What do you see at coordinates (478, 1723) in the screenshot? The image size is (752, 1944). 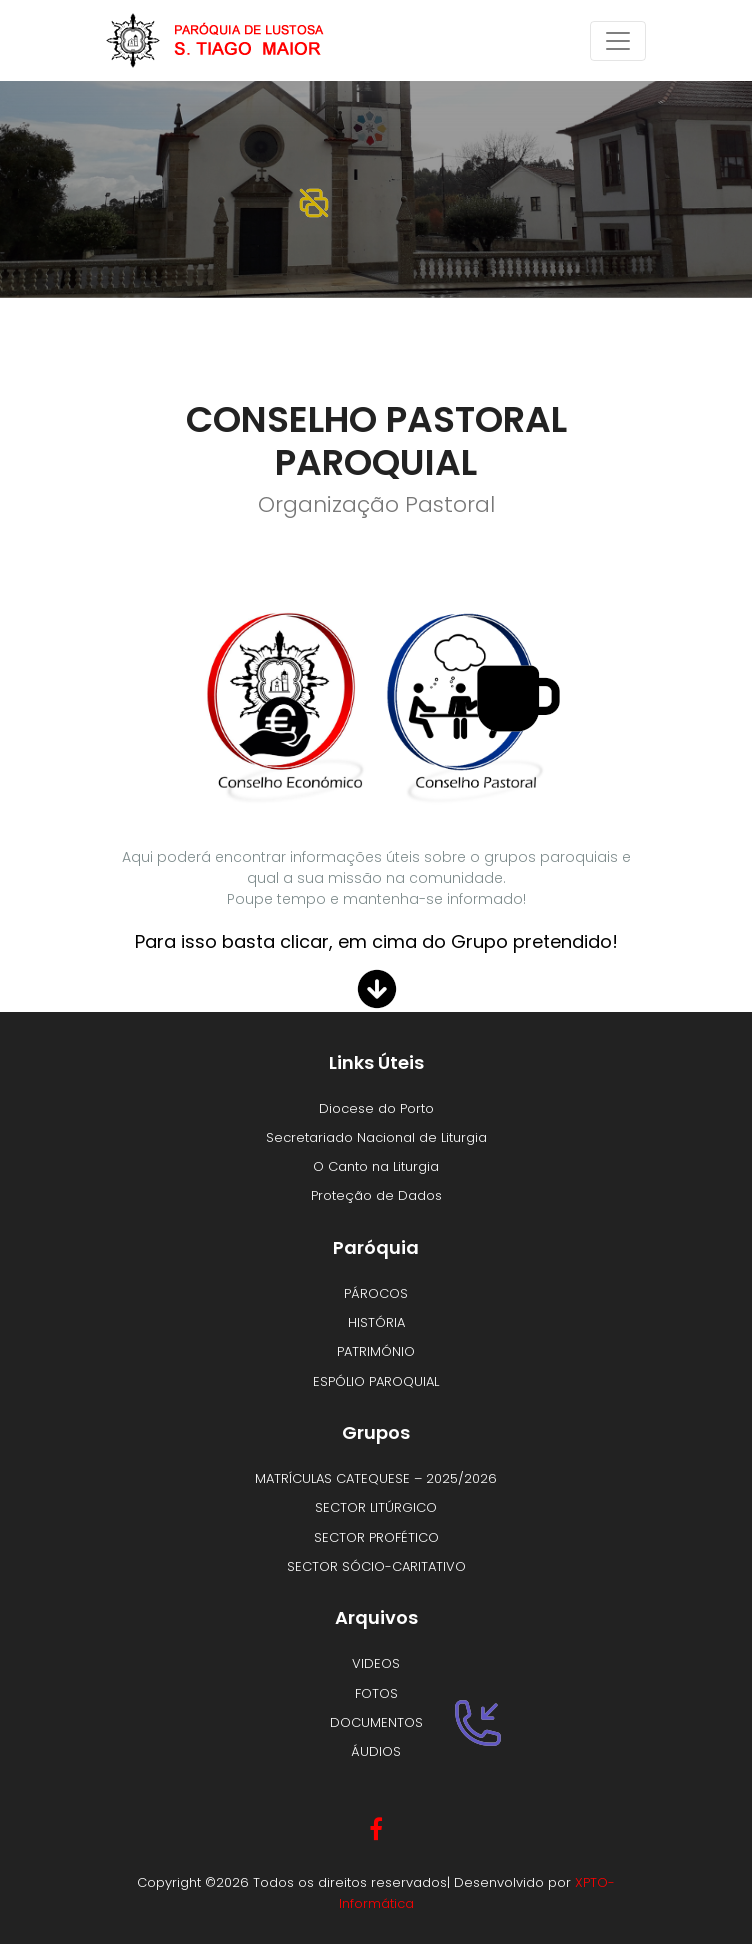 I see `incoming call notification` at bounding box center [478, 1723].